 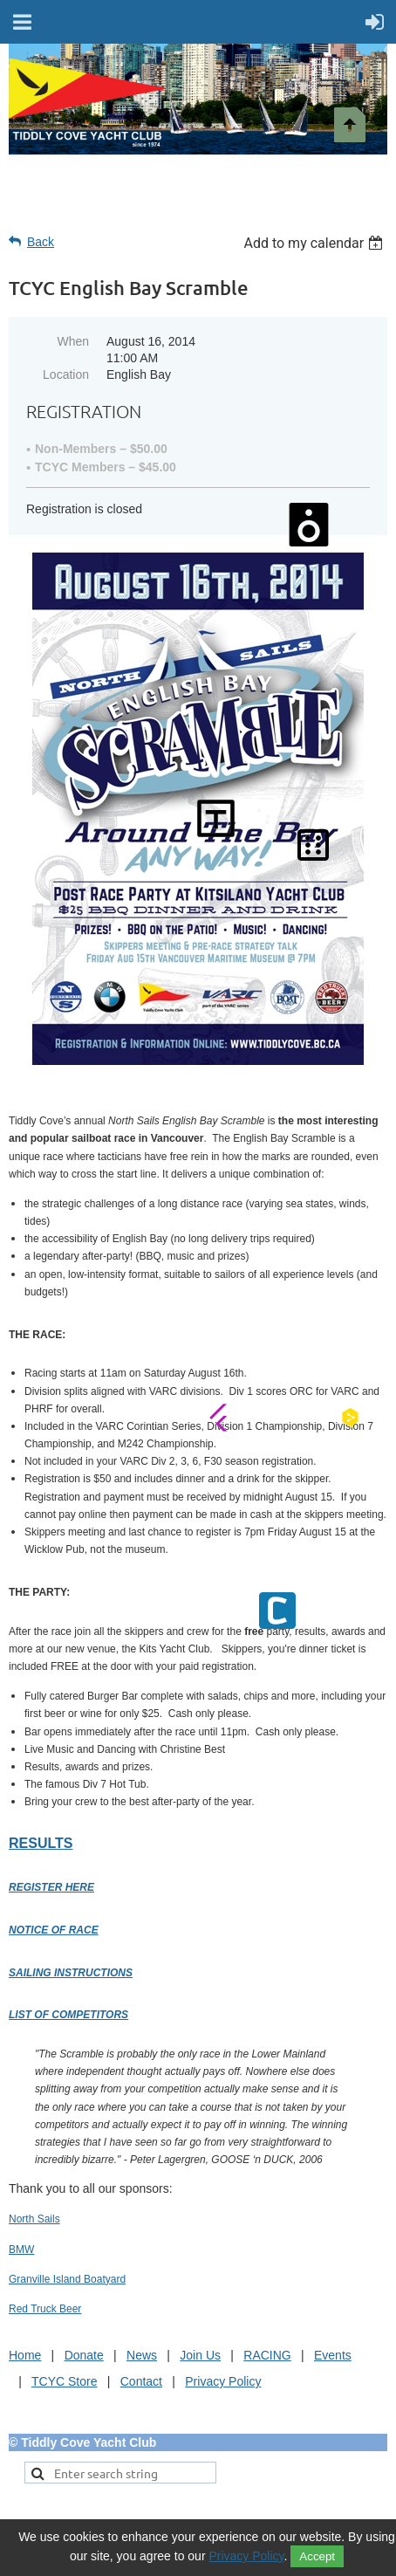 What do you see at coordinates (215, 818) in the screenshot?
I see `insert a text box element` at bounding box center [215, 818].